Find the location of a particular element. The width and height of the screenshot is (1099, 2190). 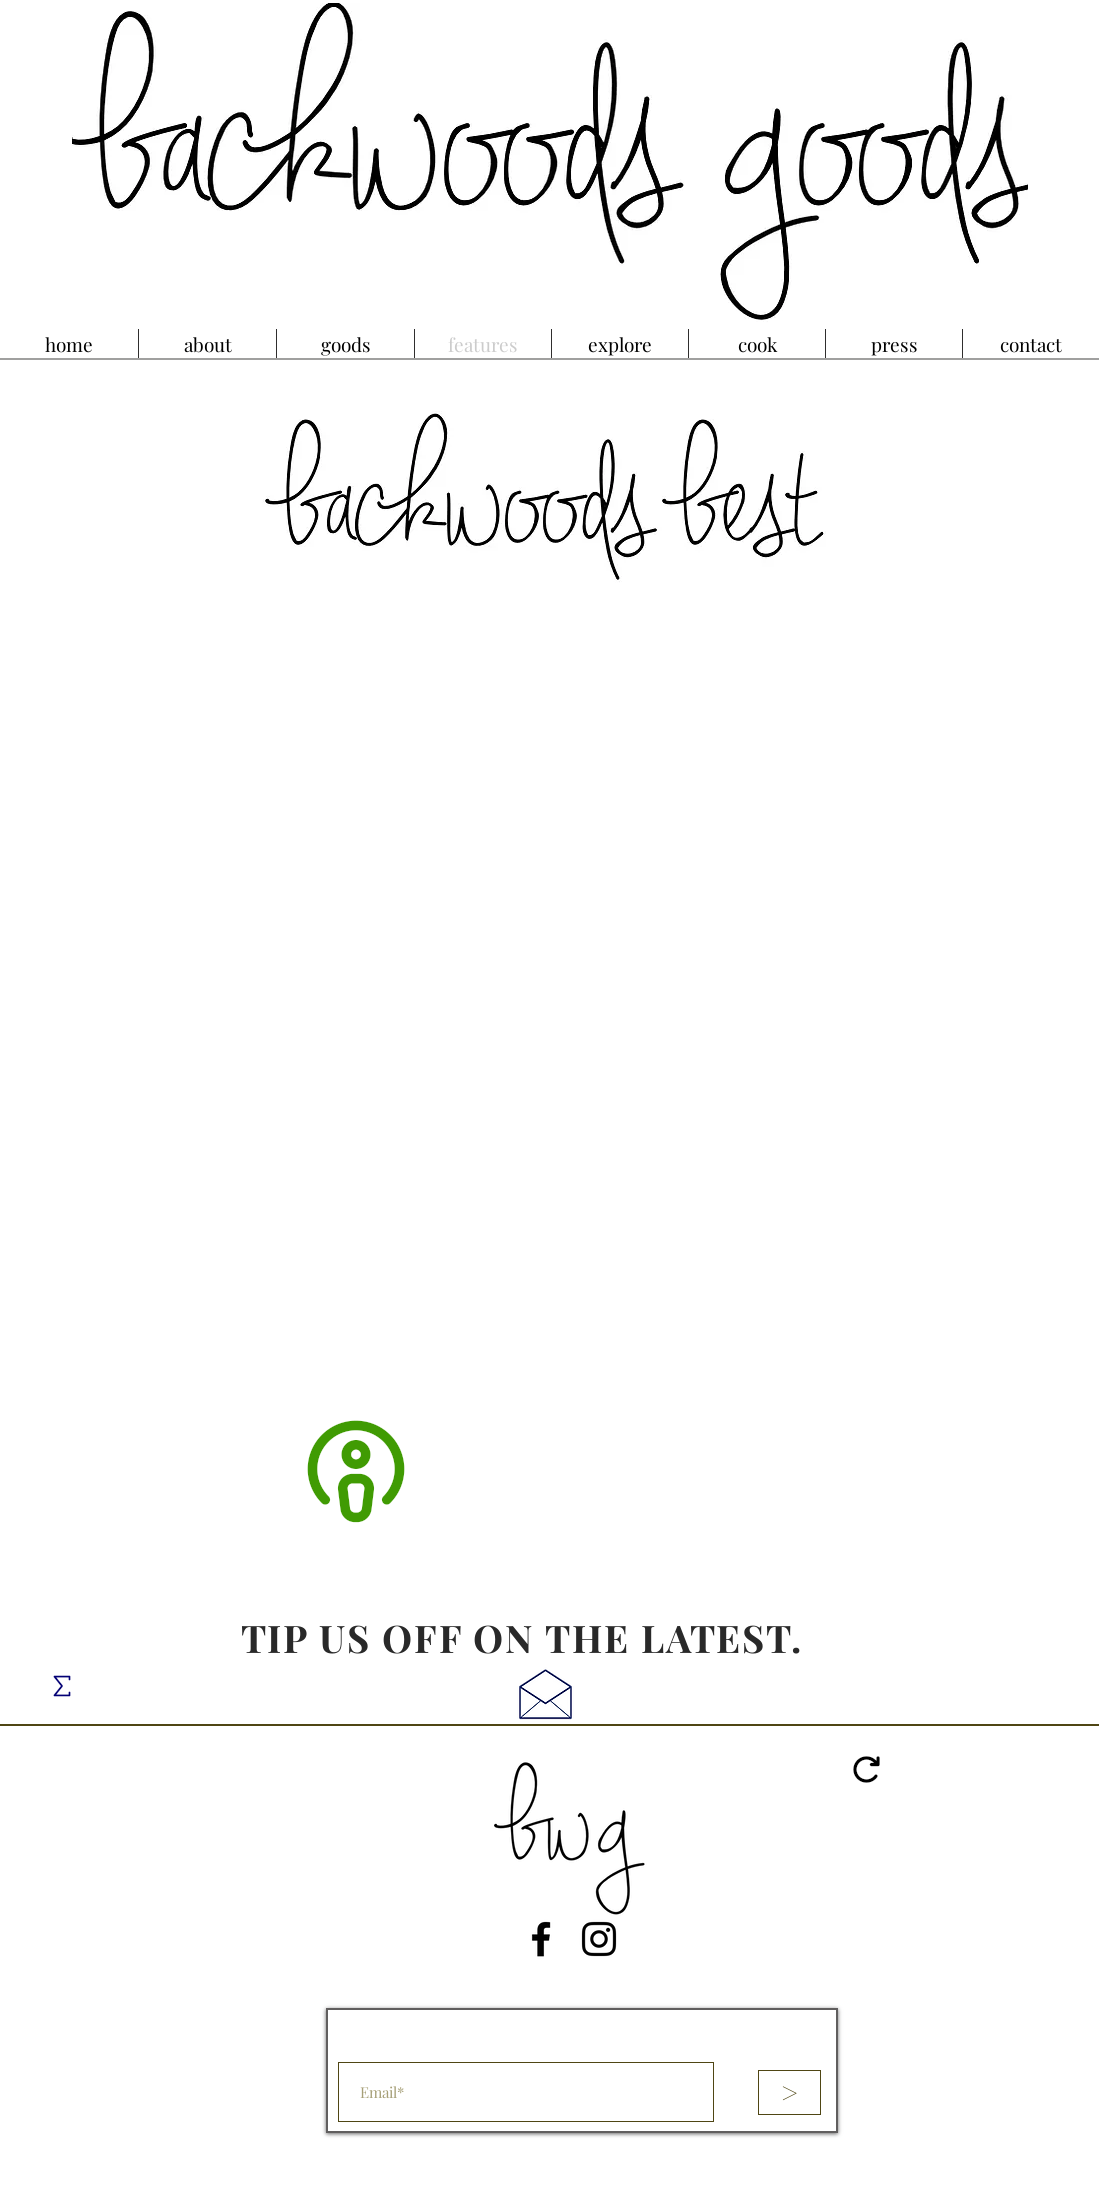

redo the last action is located at coordinates (866, 1769).